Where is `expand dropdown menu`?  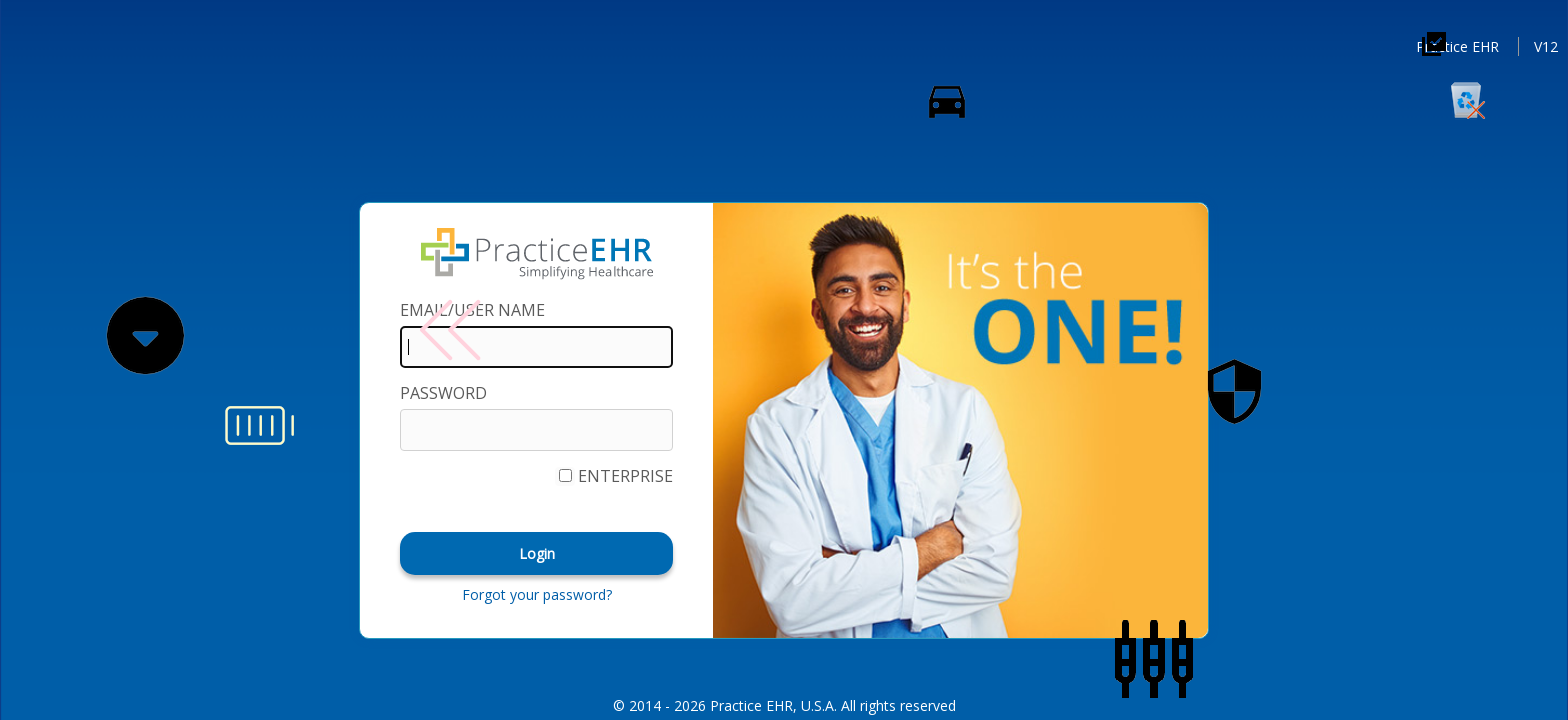
expand dropdown menu is located at coordinates (145, 335).